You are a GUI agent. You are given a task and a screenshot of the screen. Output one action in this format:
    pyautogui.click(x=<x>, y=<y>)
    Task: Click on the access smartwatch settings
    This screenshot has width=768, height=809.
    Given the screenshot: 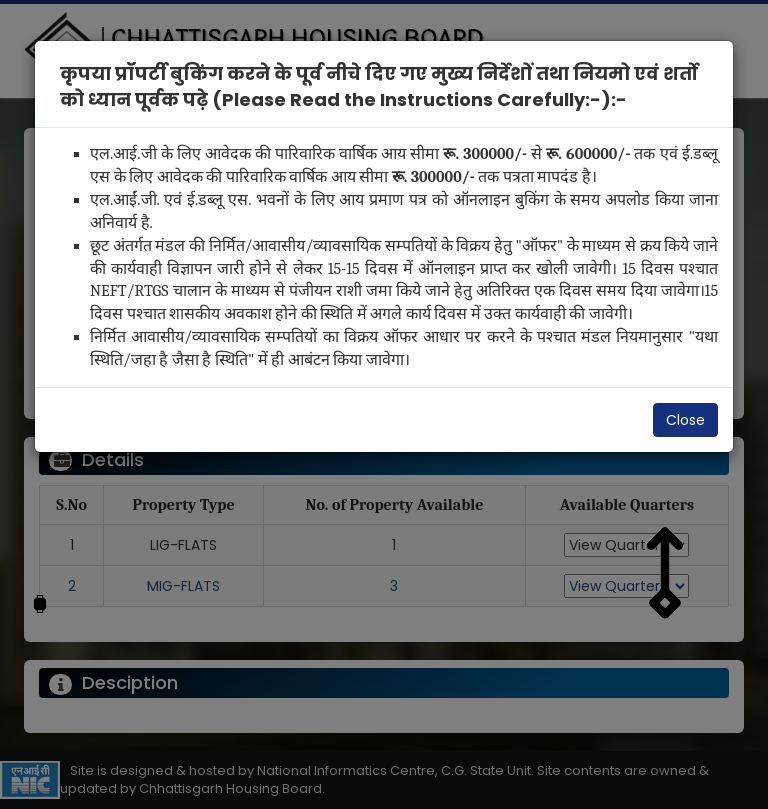 What is the action you would take?
    pyautogui.click(x=40, y=604)
    